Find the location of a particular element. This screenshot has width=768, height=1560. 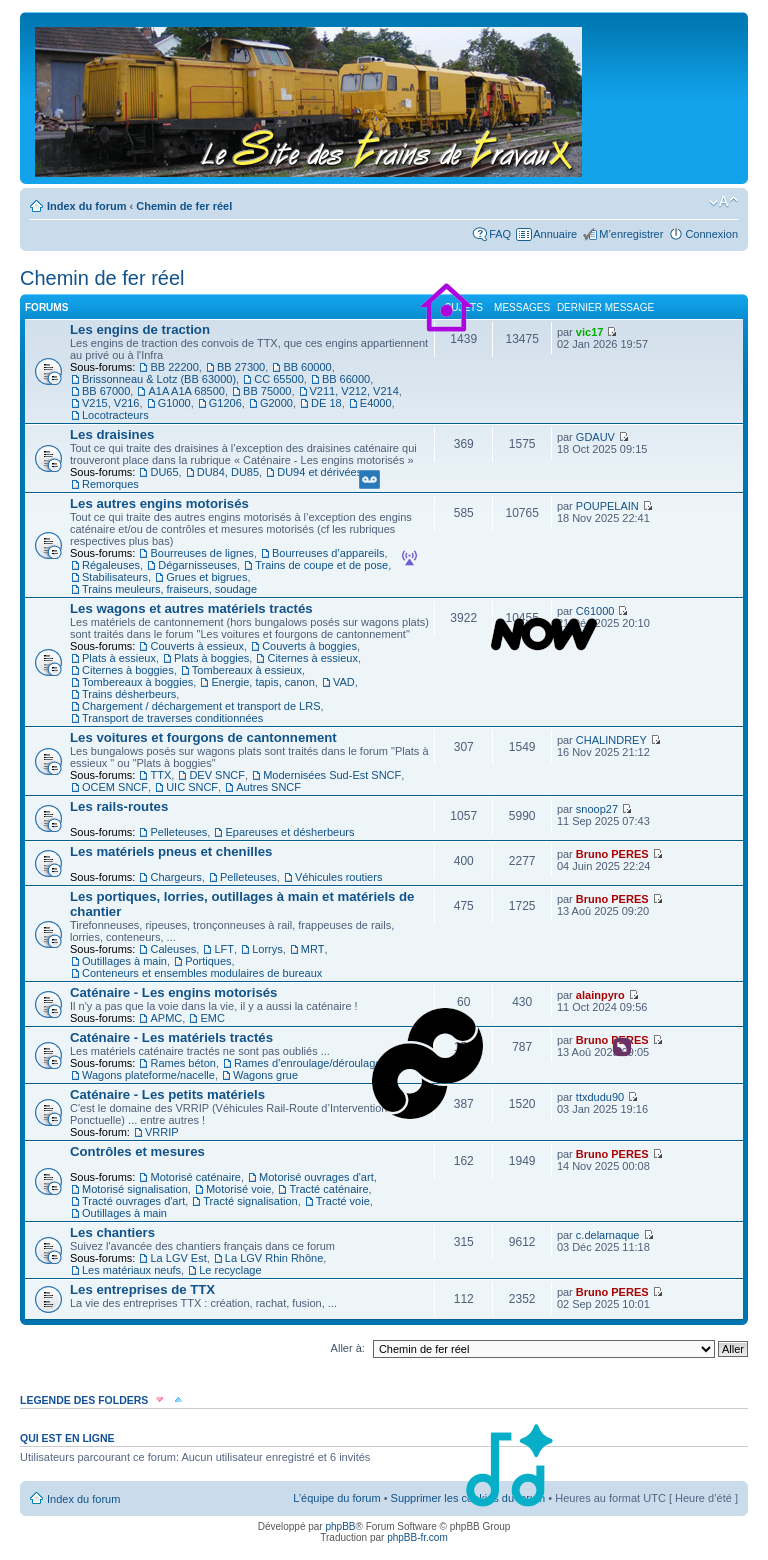

navigate to home screen is located at coordinates (446, 309).